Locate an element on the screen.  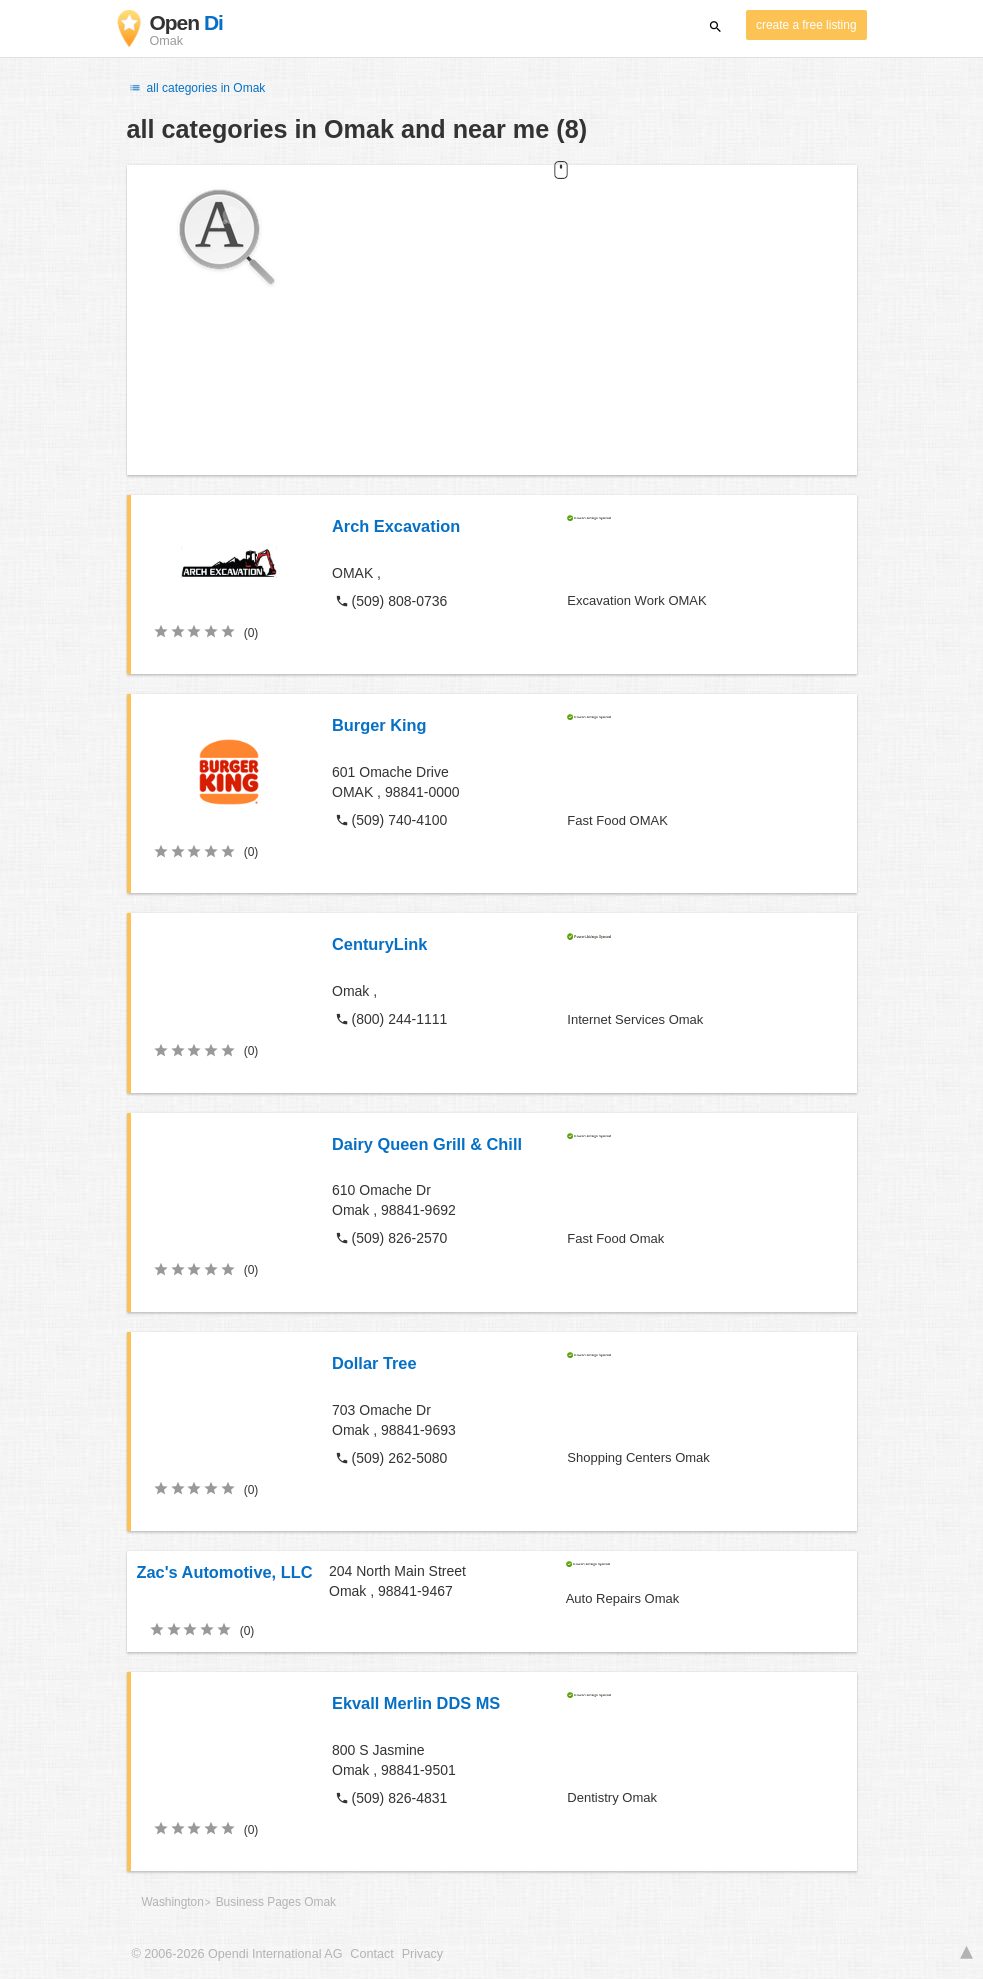
access mouse settings is located at coordinates (561, 170).